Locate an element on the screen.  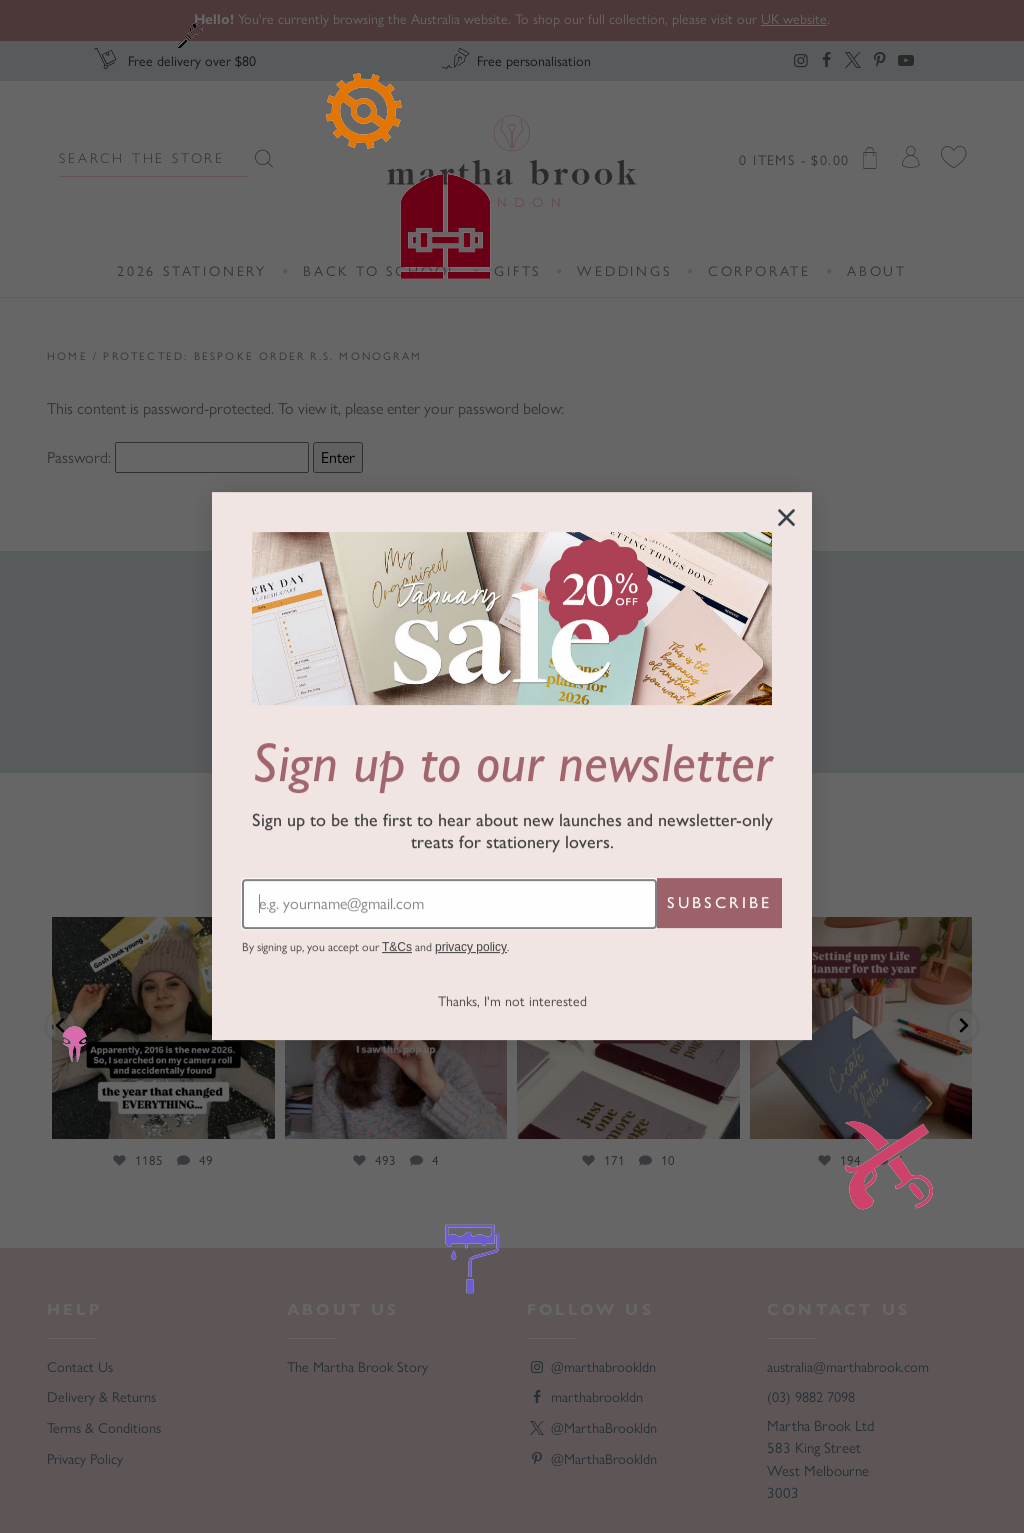
access pirate or swashbuckler game mode is located at coordinates (889, 1165).